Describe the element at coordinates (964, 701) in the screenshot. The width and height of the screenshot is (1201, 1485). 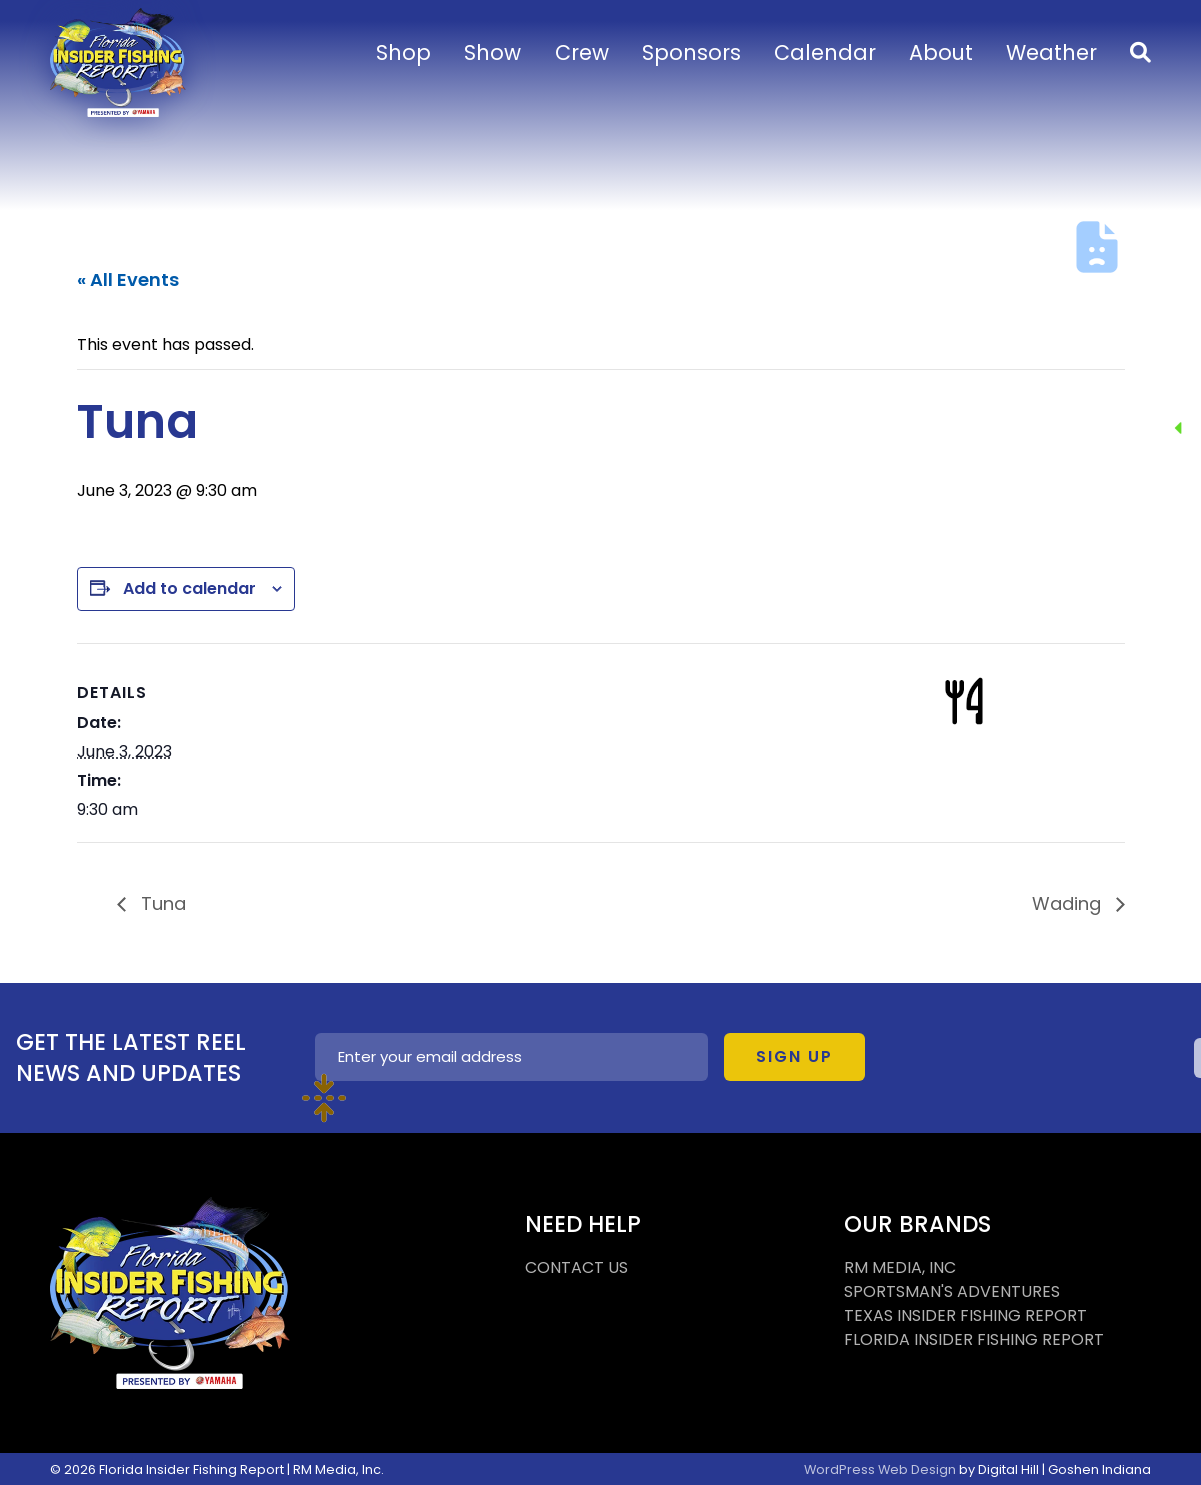
I see `access restaurant or dining options` at that location.